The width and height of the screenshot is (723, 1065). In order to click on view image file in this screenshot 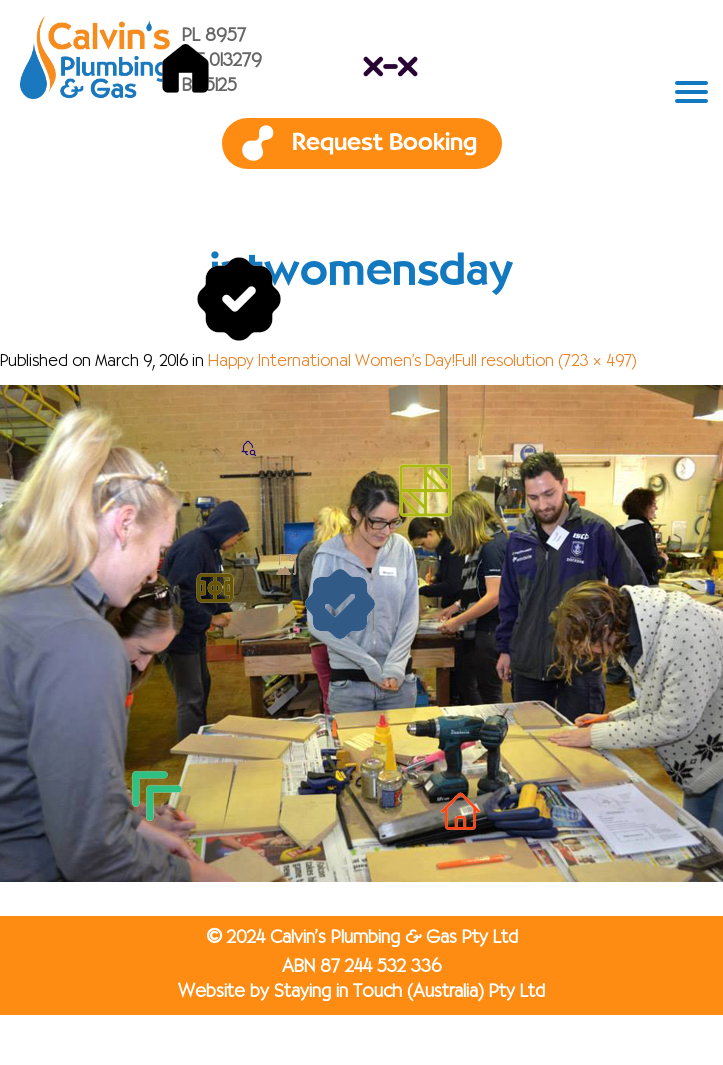, I will do `click(287, 564)`.